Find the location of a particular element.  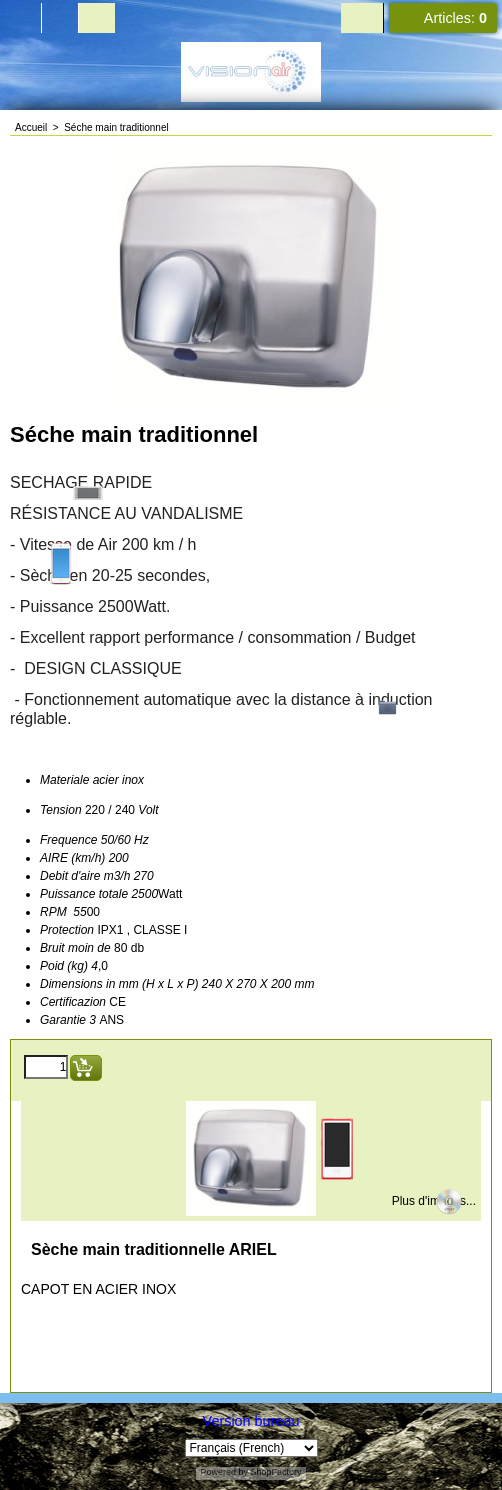

iPod nano device in red is located at coordinates (337, 1149).